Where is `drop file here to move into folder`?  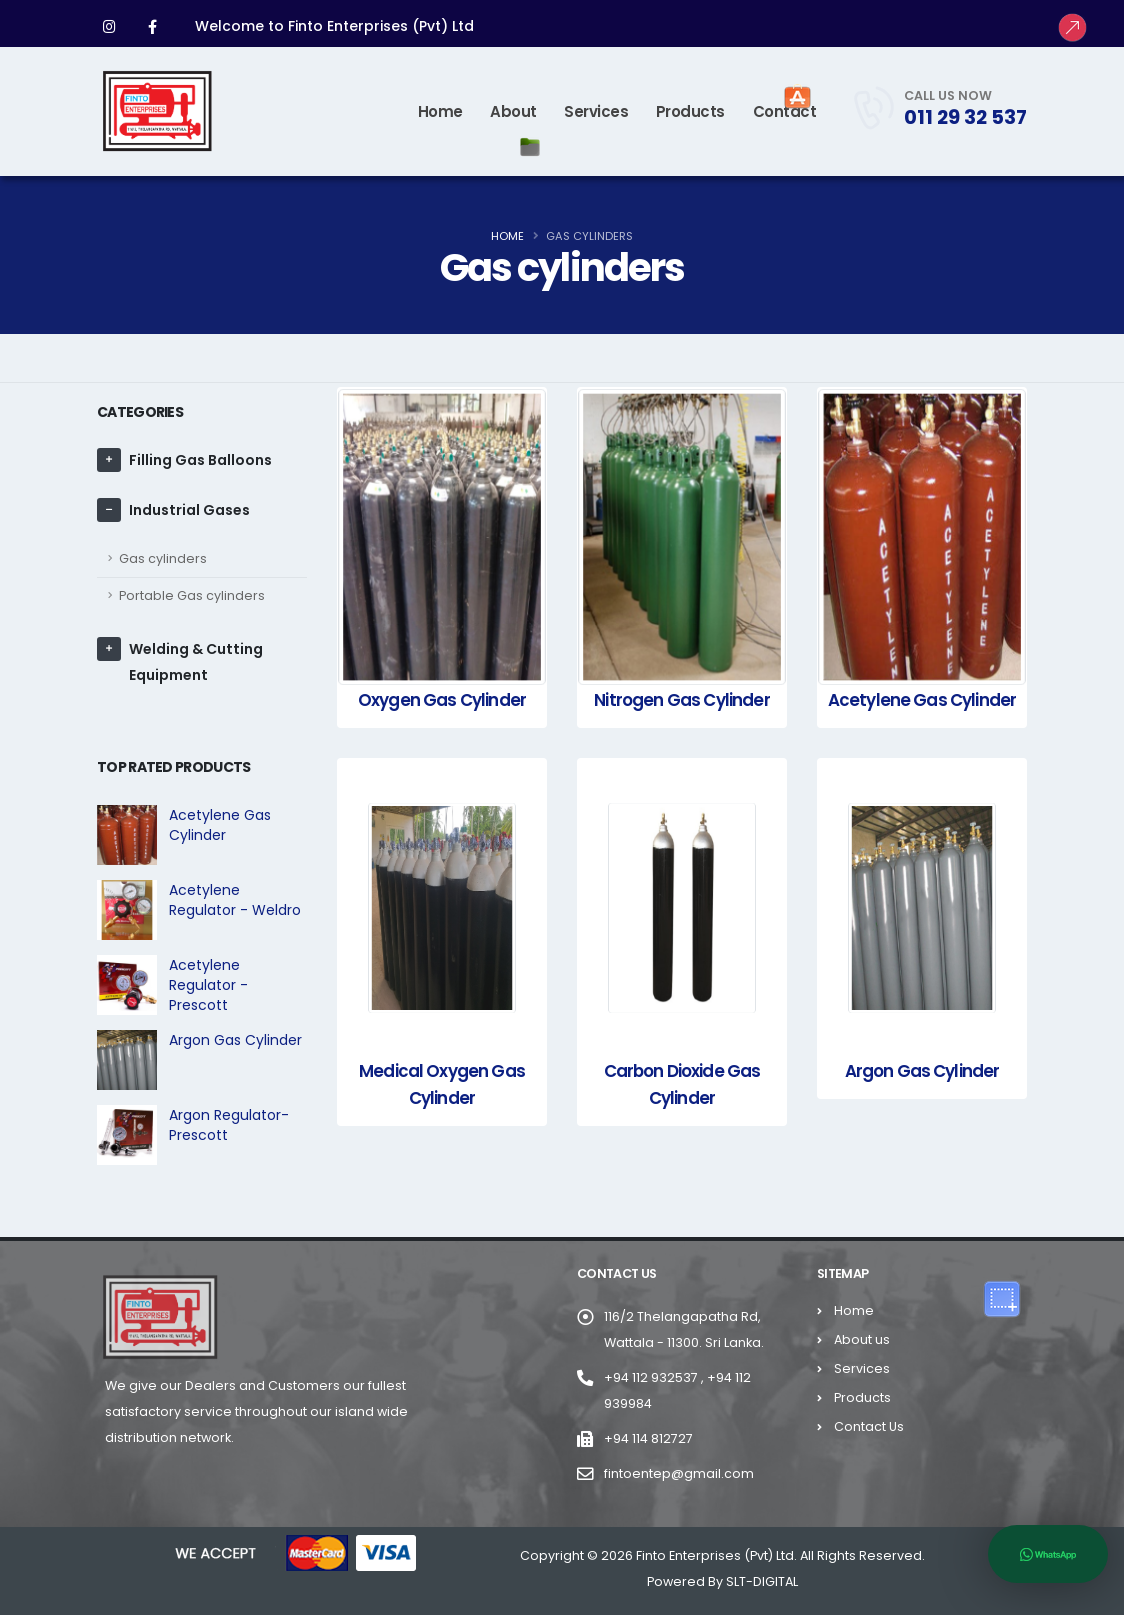
drop file here to move into folder is located at coordinates (530, 147).